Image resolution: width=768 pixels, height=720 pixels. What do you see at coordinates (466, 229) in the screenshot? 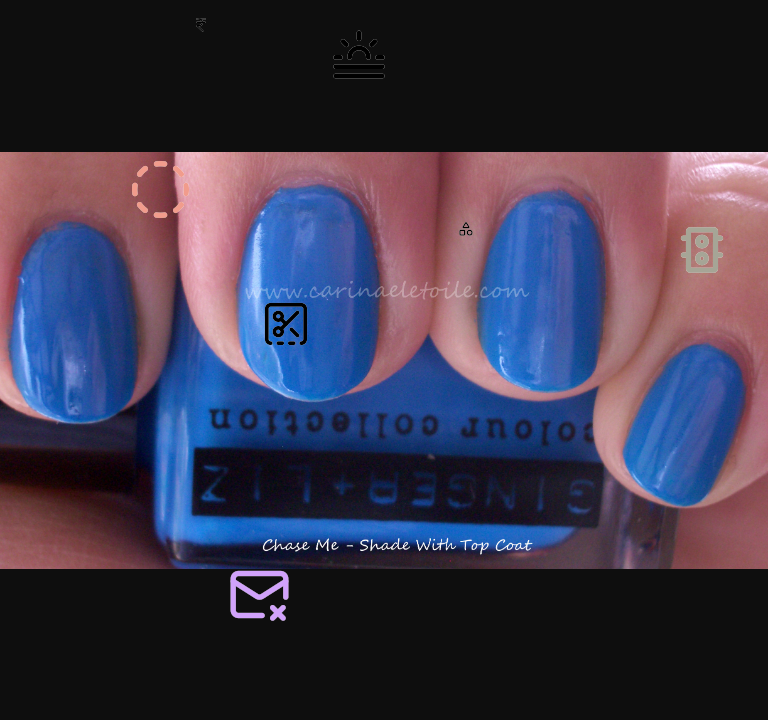
I see `access shape tools or drawing options` at bounding box center [466, 229].